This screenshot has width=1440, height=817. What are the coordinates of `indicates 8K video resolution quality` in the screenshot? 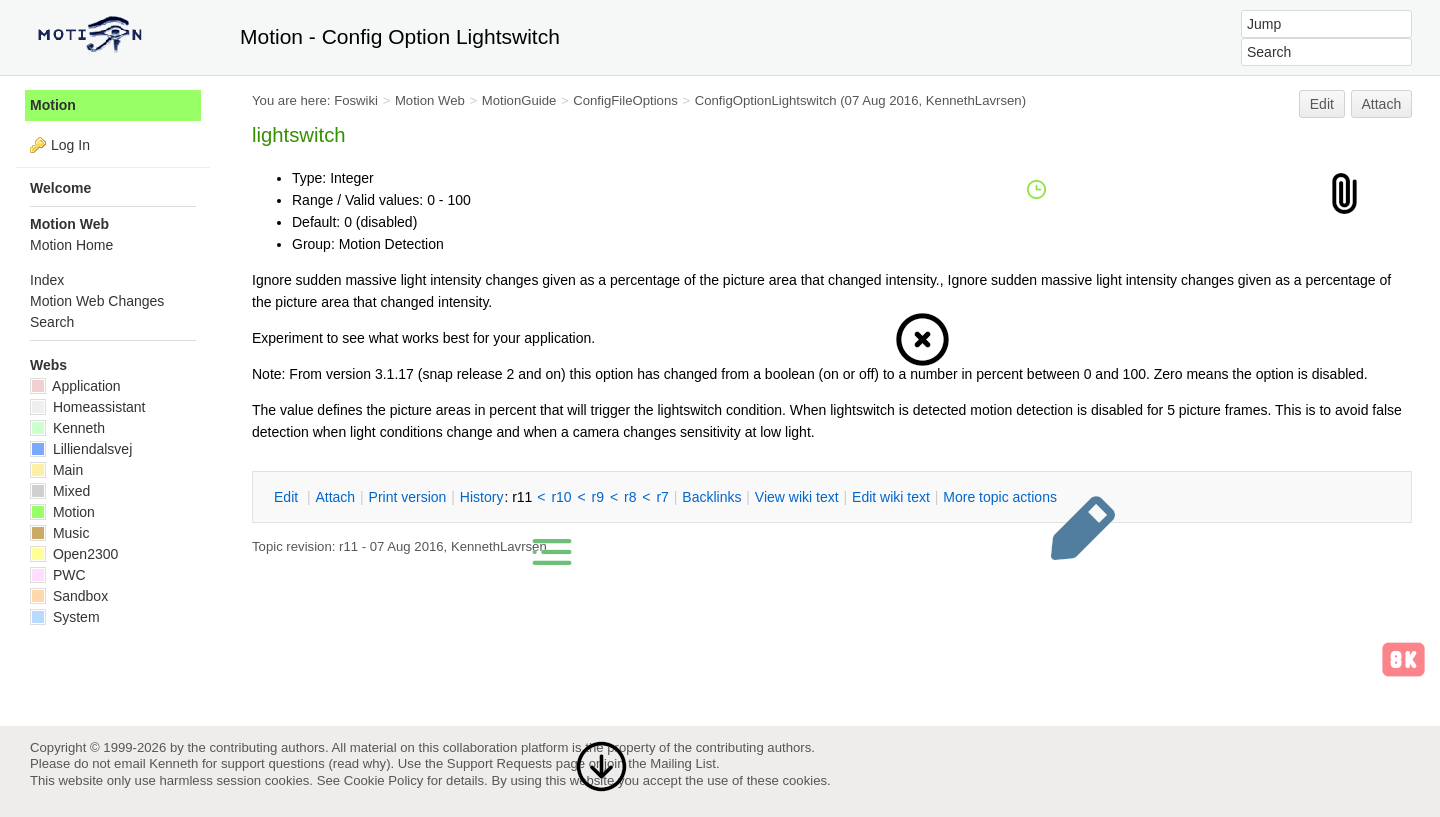 It's located at (1403, 659).